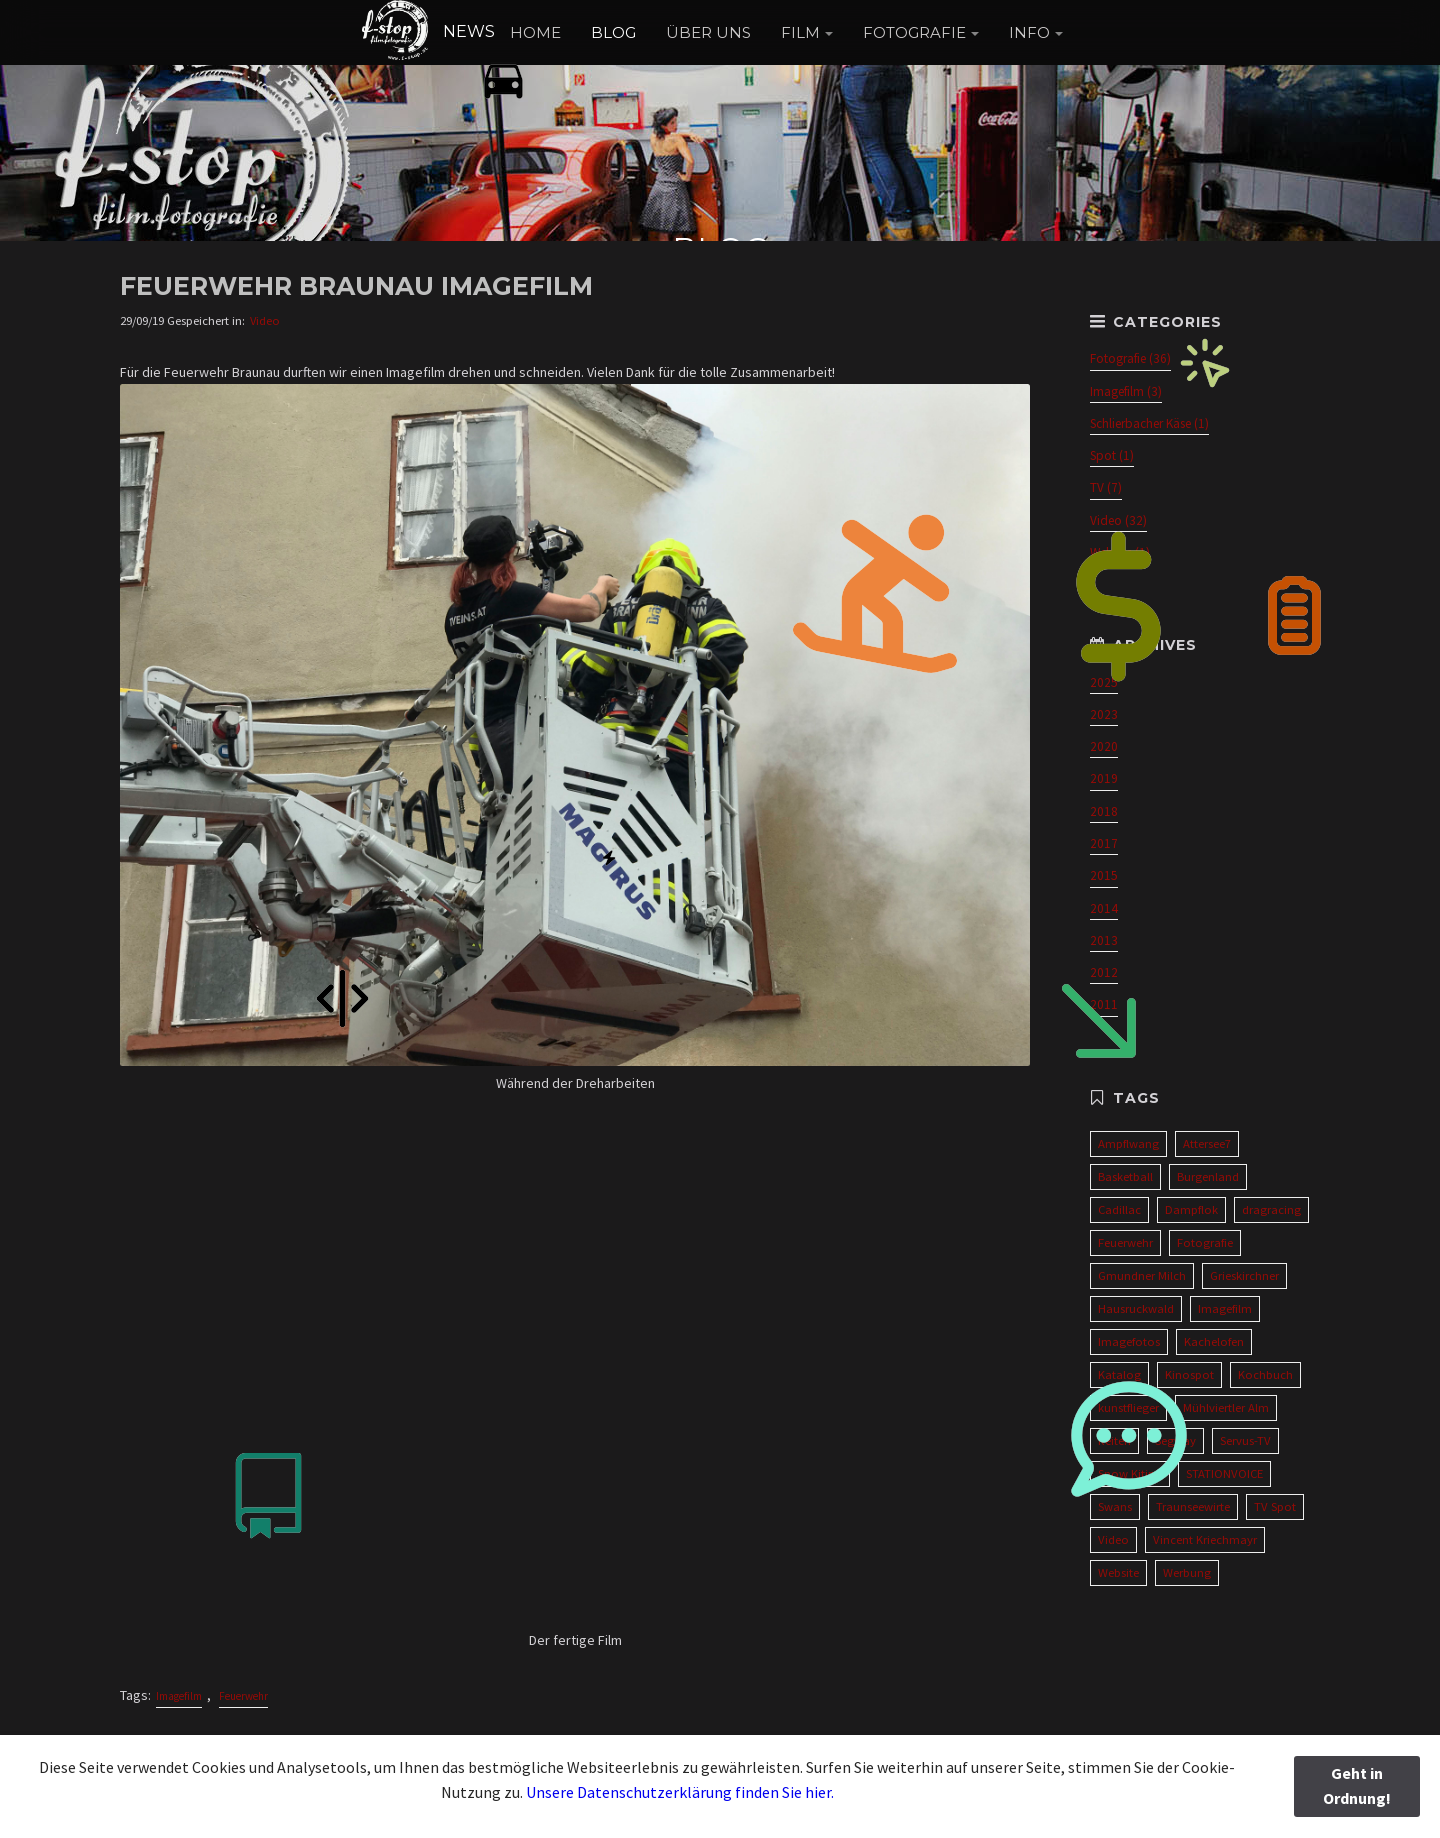 The height and width of the screenshot is (1838, 1440). Describe the element at coordinates (503, 79) in the screenshot. I see `get driving directions` at that location.